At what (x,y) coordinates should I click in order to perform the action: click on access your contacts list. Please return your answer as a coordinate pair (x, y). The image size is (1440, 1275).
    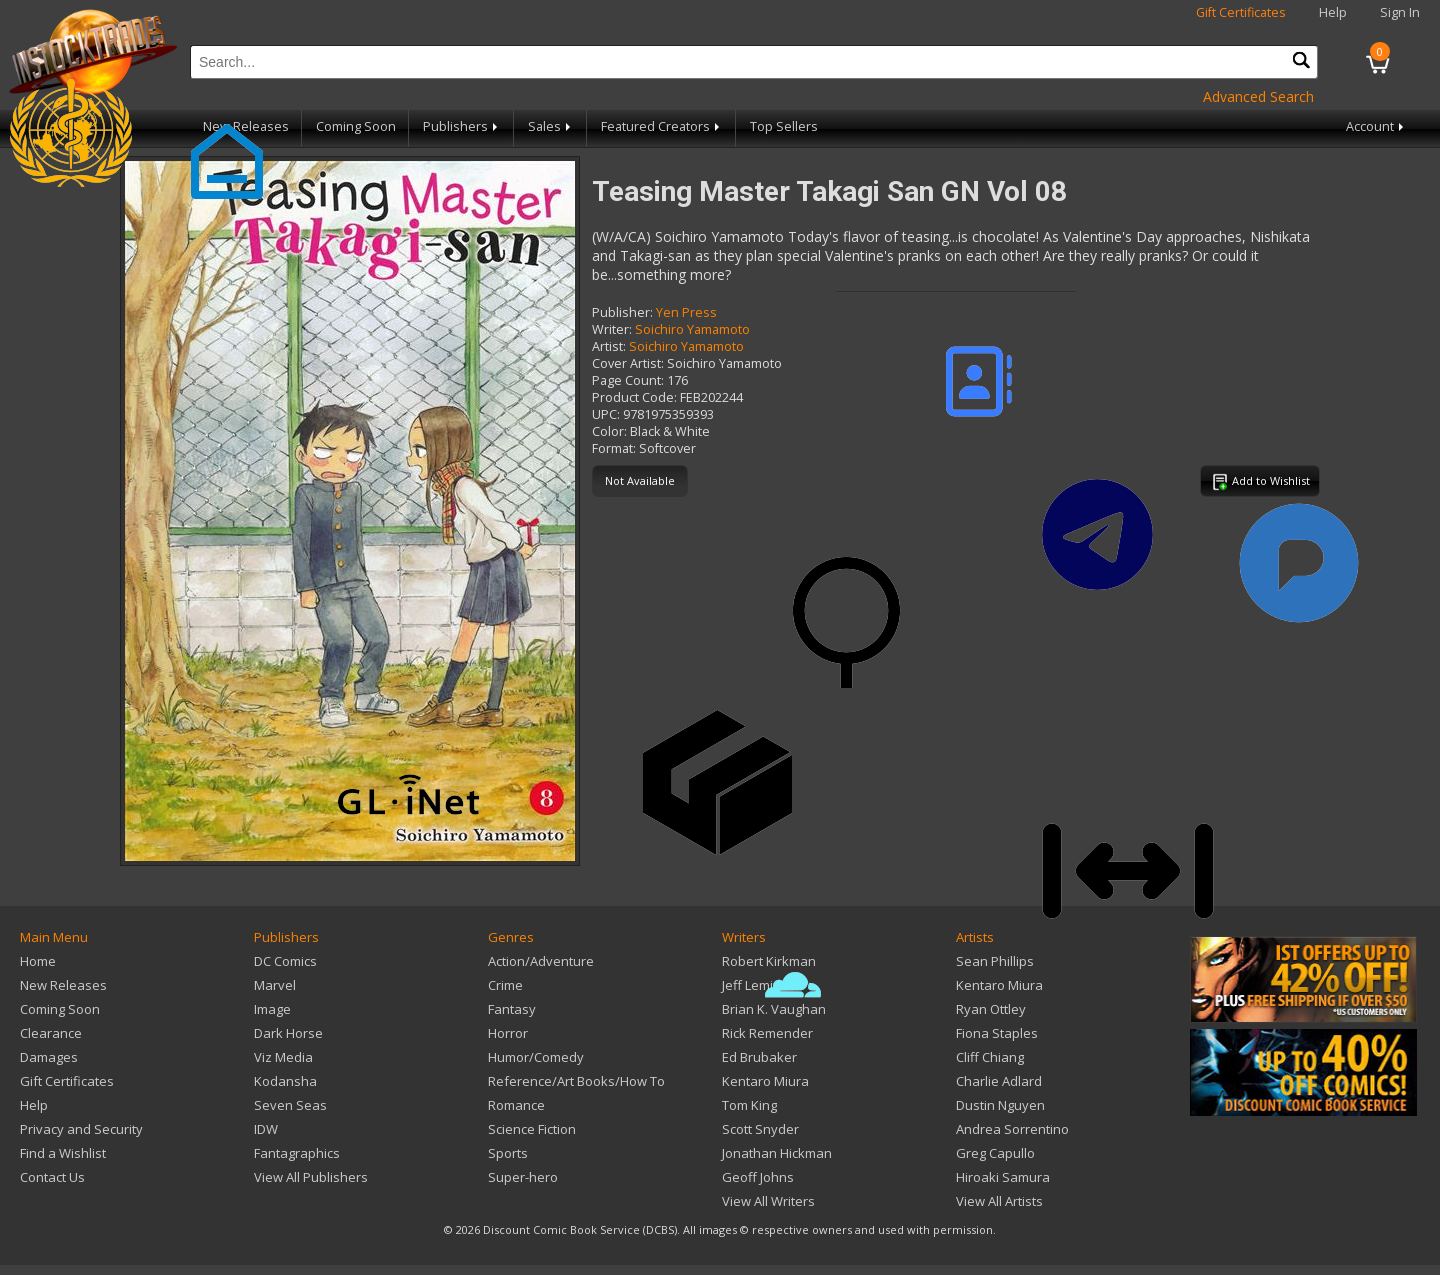
    Looking at the image, I should click on (976, 381).